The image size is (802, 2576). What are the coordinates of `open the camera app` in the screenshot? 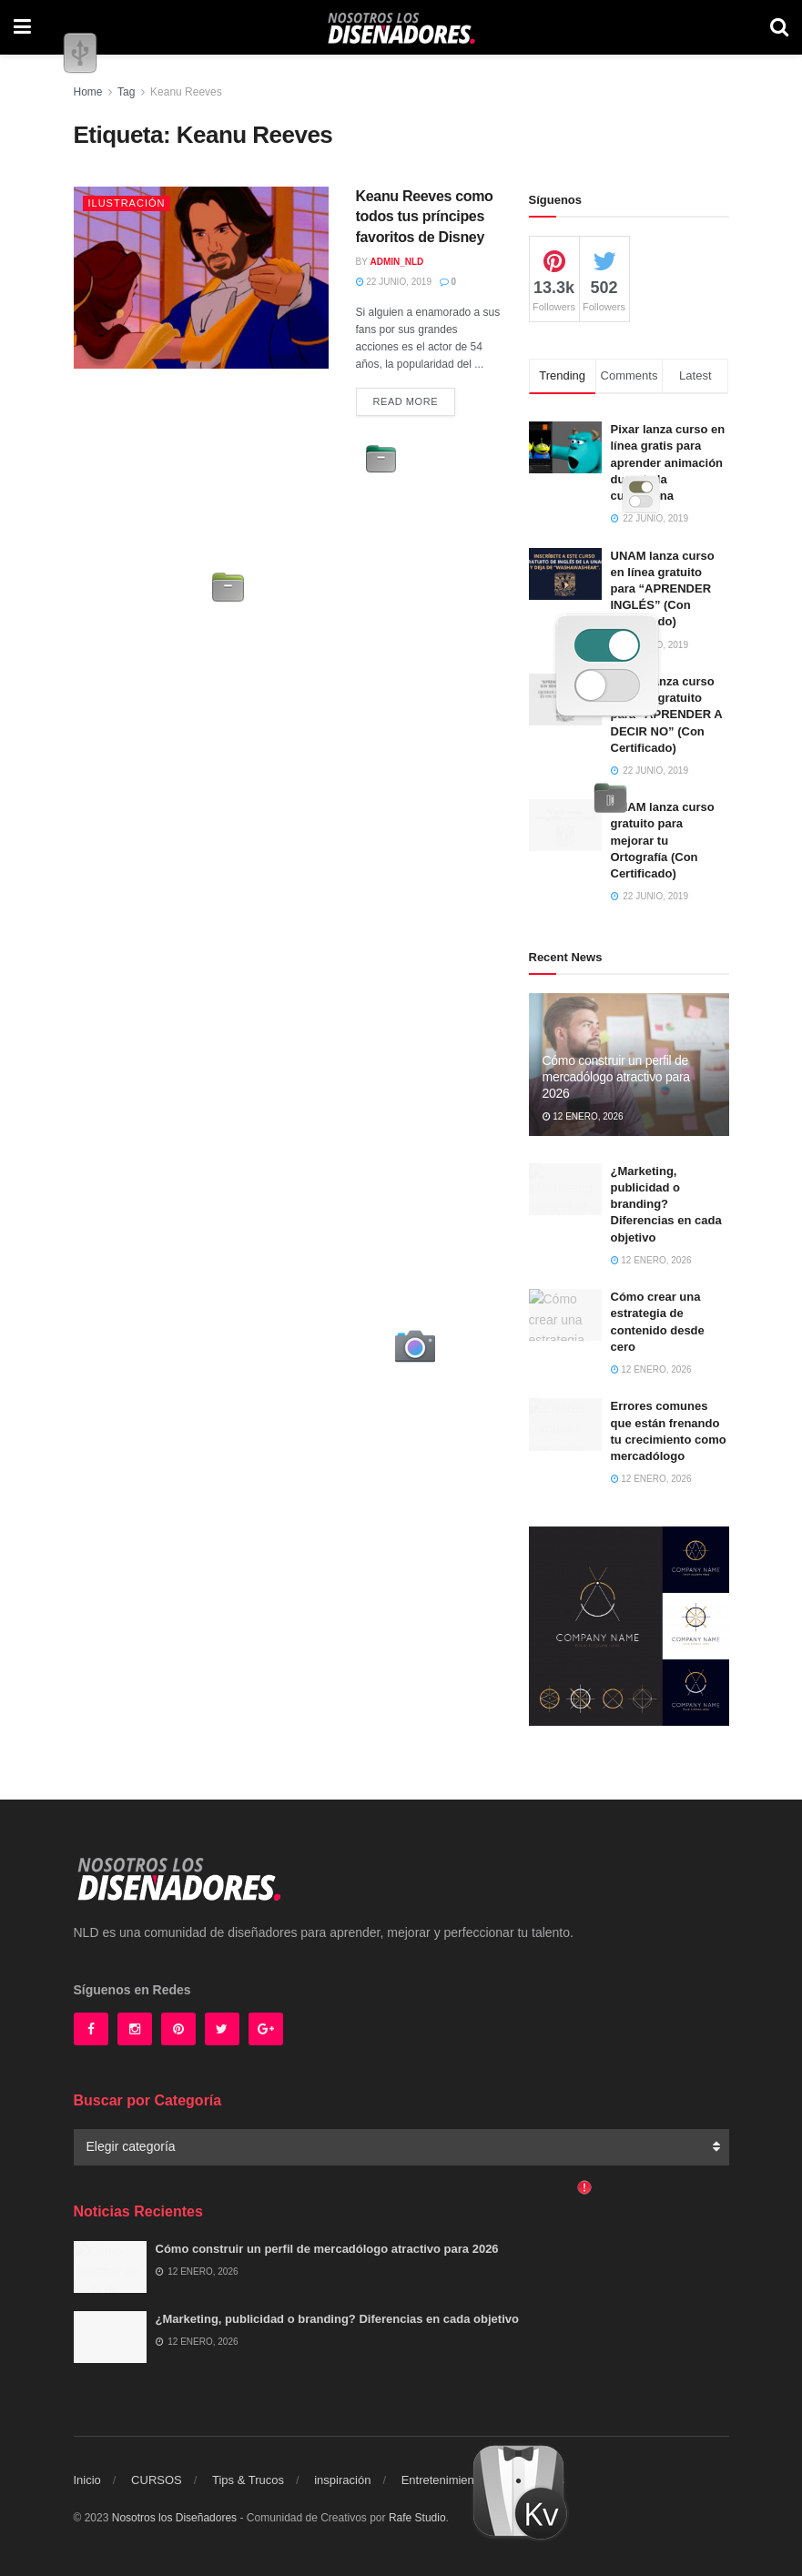 It's located at (415, 1346).